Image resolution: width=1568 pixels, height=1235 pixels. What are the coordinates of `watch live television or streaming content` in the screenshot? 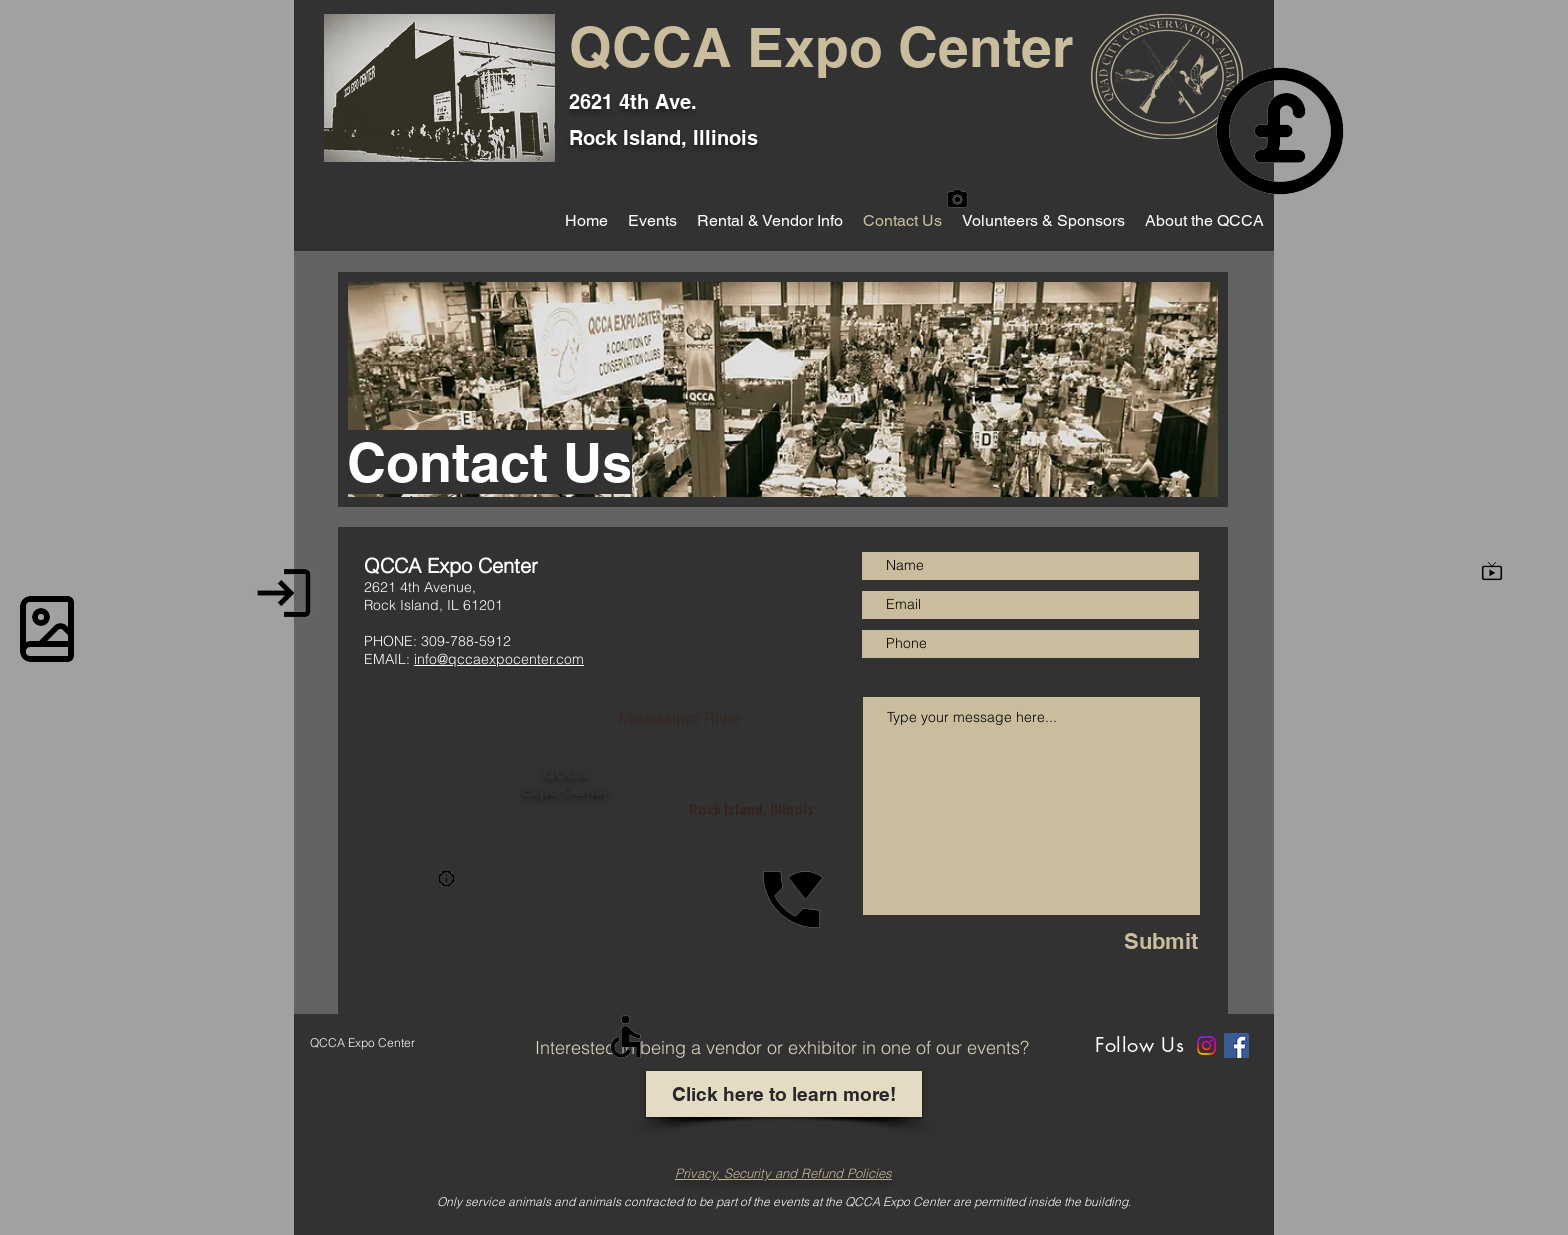 It's located at (1492, 571).